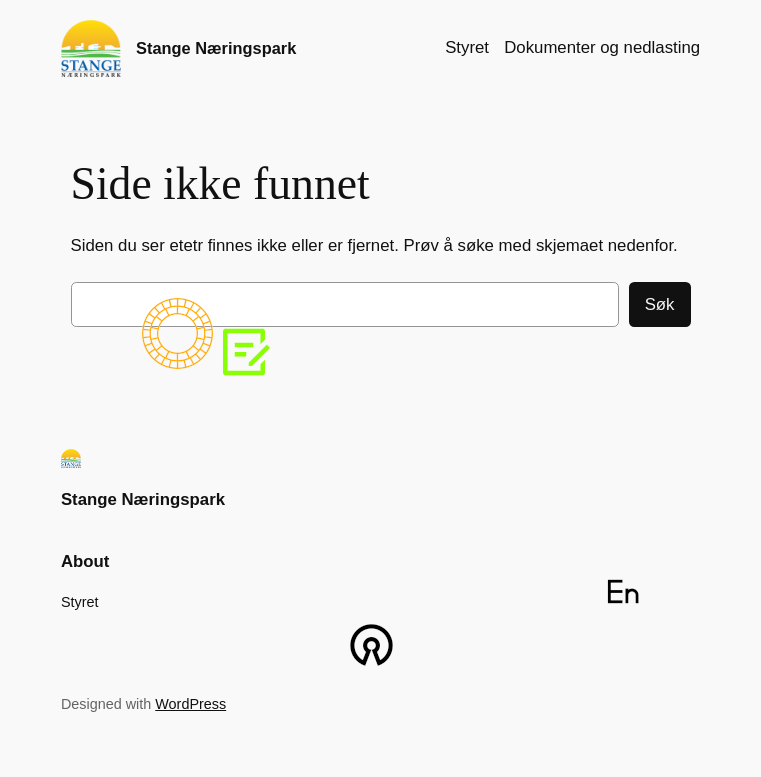  I want to click on indicates open-source software or project, so click(371, 645).